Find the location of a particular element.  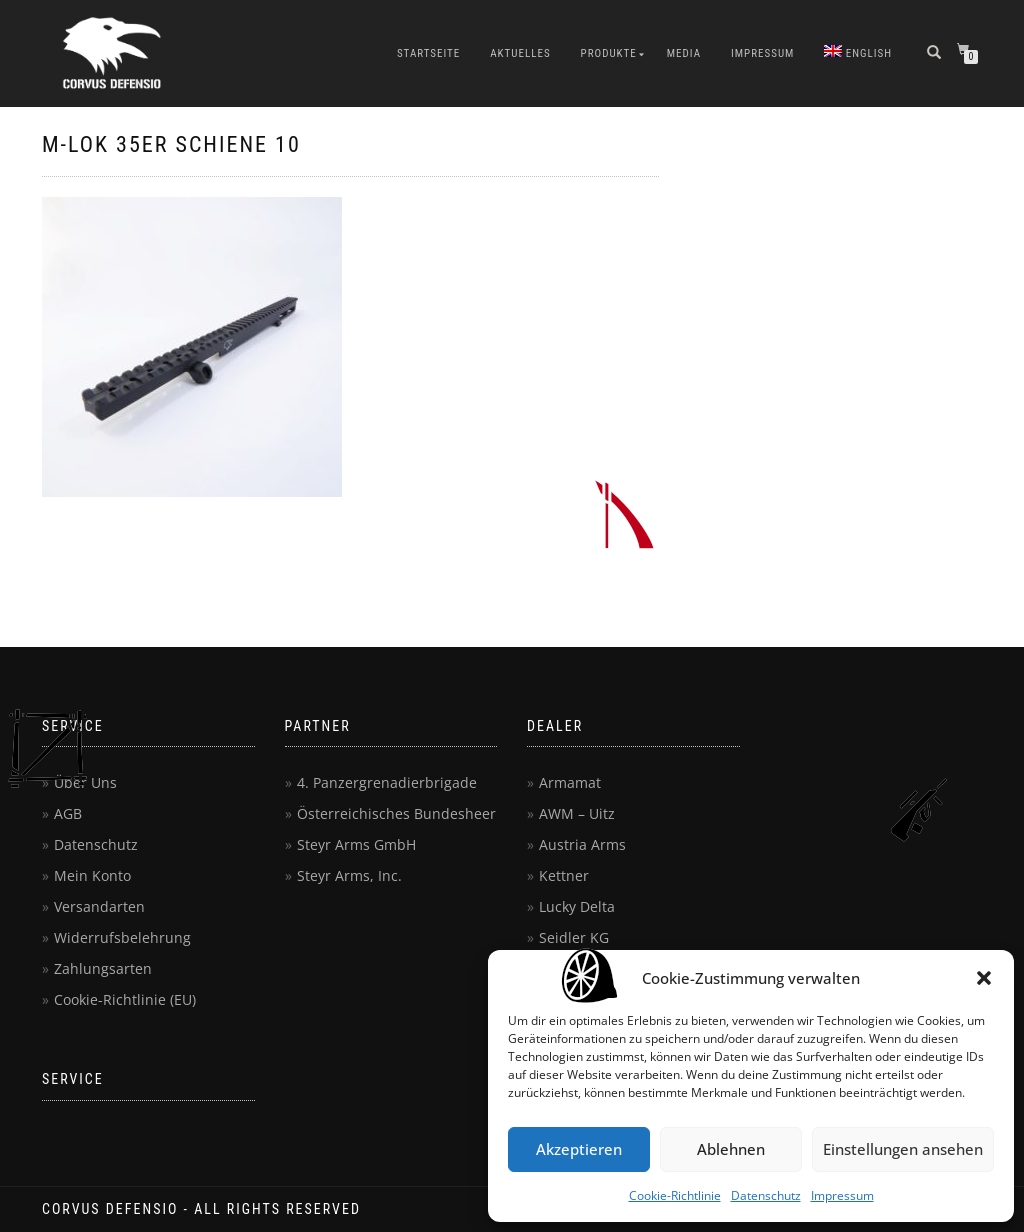

select assault rifle weapon is located at coordinates (919, 810).